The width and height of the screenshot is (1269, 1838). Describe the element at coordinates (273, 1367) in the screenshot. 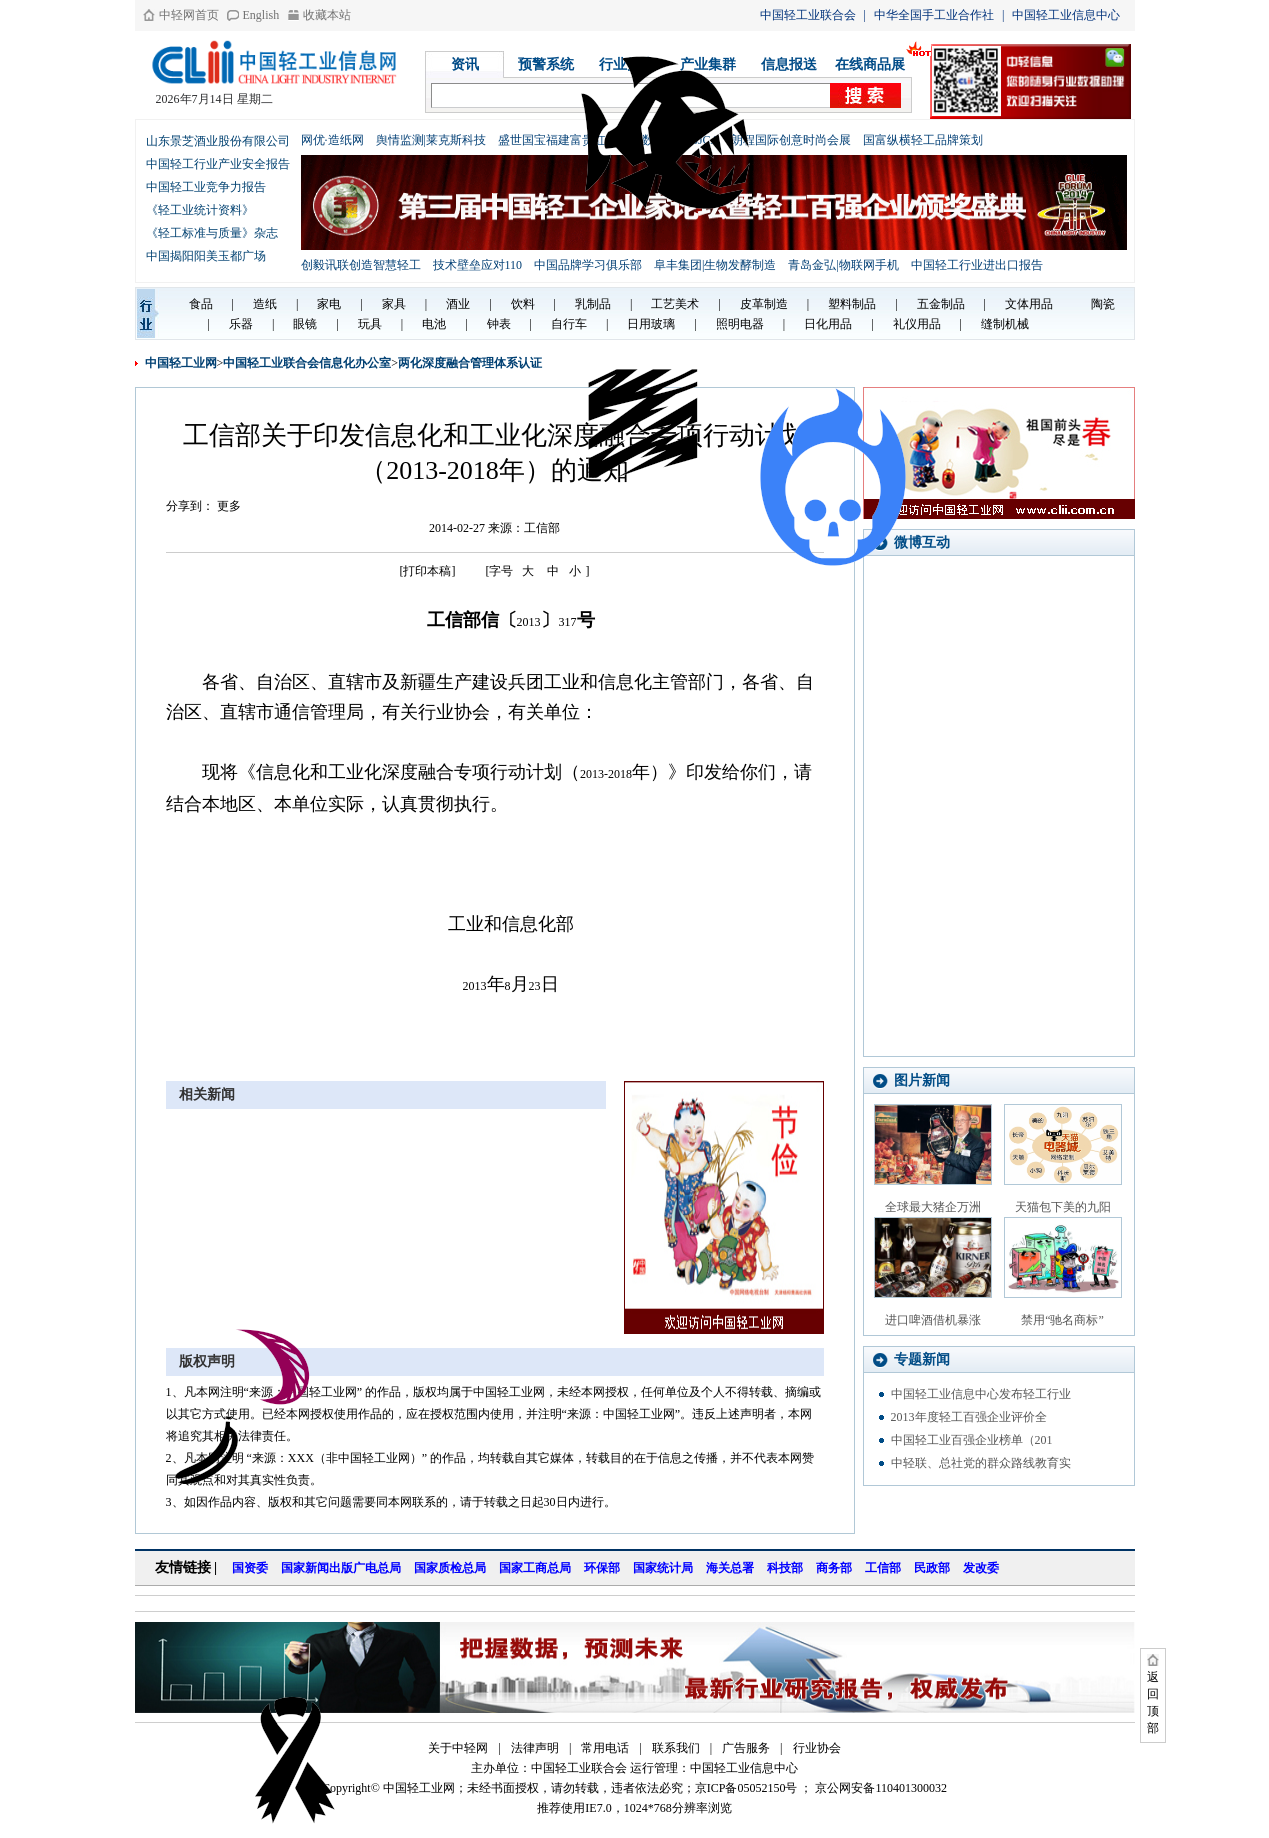

I see `indicates a slash or cutting attack action` at that location.